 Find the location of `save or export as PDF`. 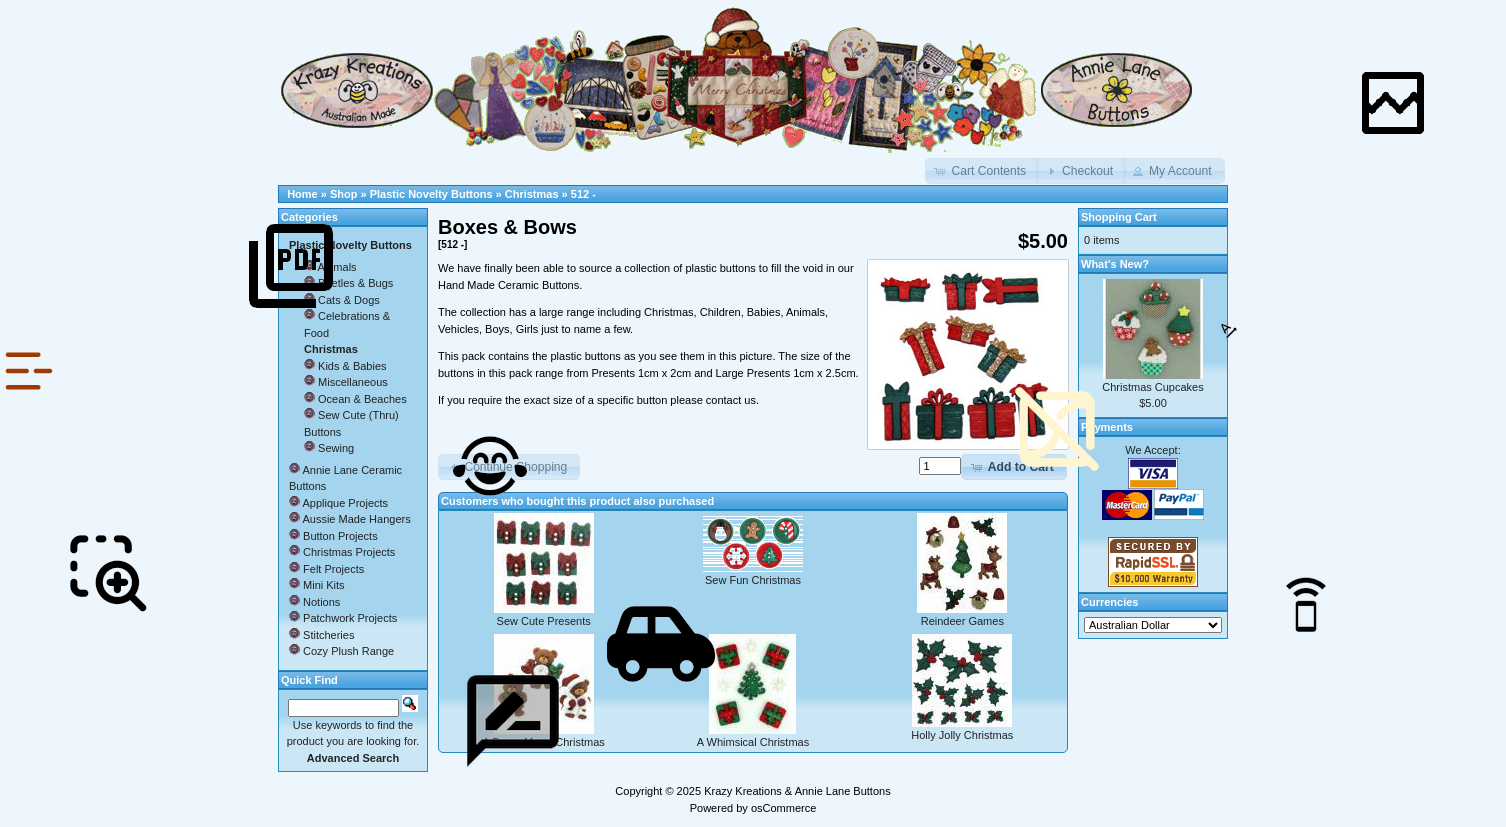

save or export as PDF is located at coordinates (291, 266).